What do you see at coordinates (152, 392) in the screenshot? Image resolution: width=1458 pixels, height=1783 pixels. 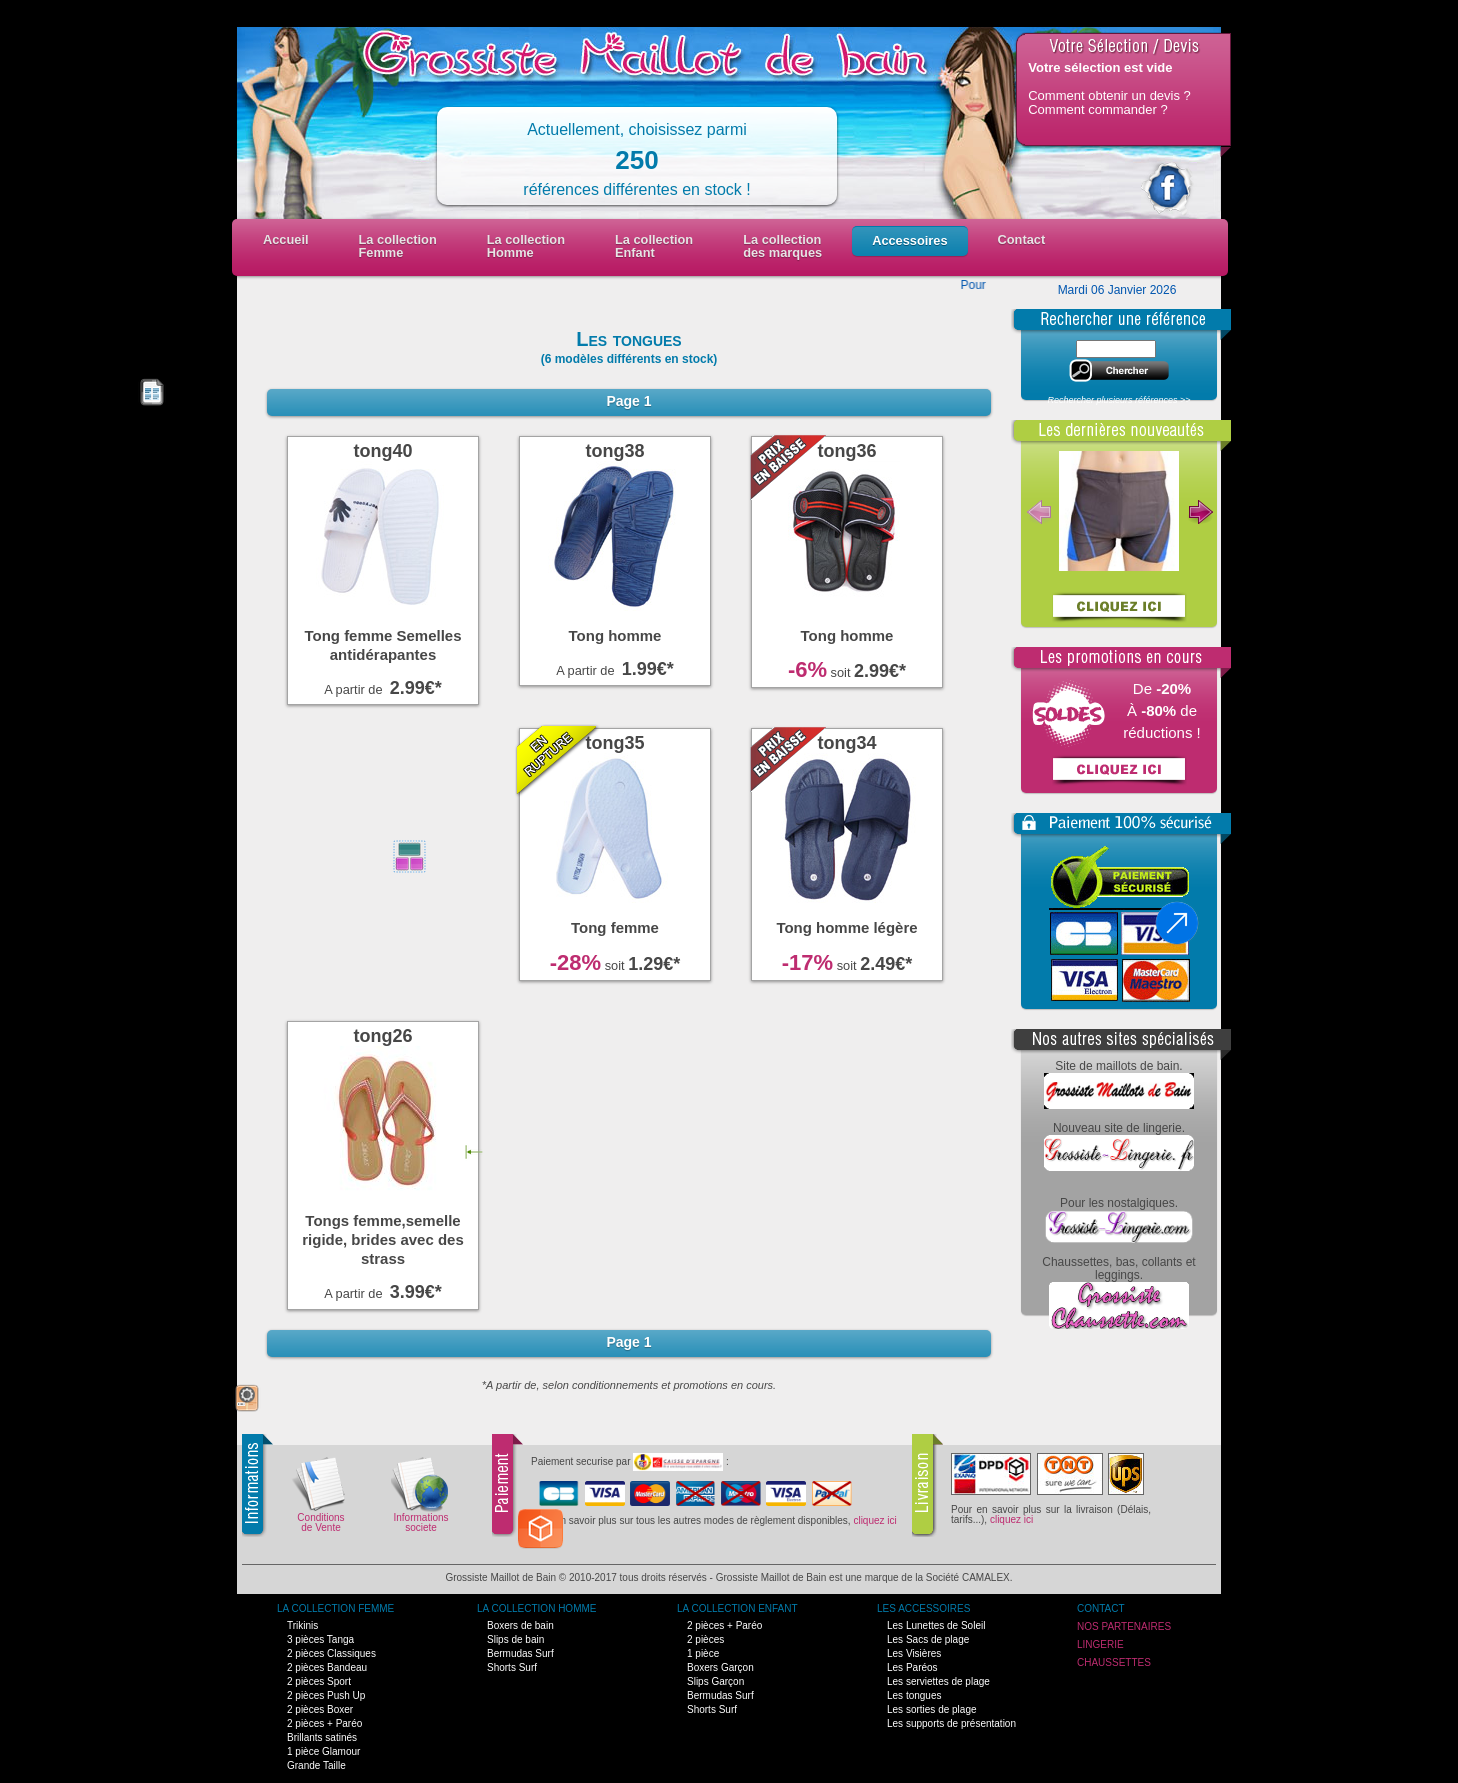 I see `open an opendocument master document file` at bounding box center [152, 392].